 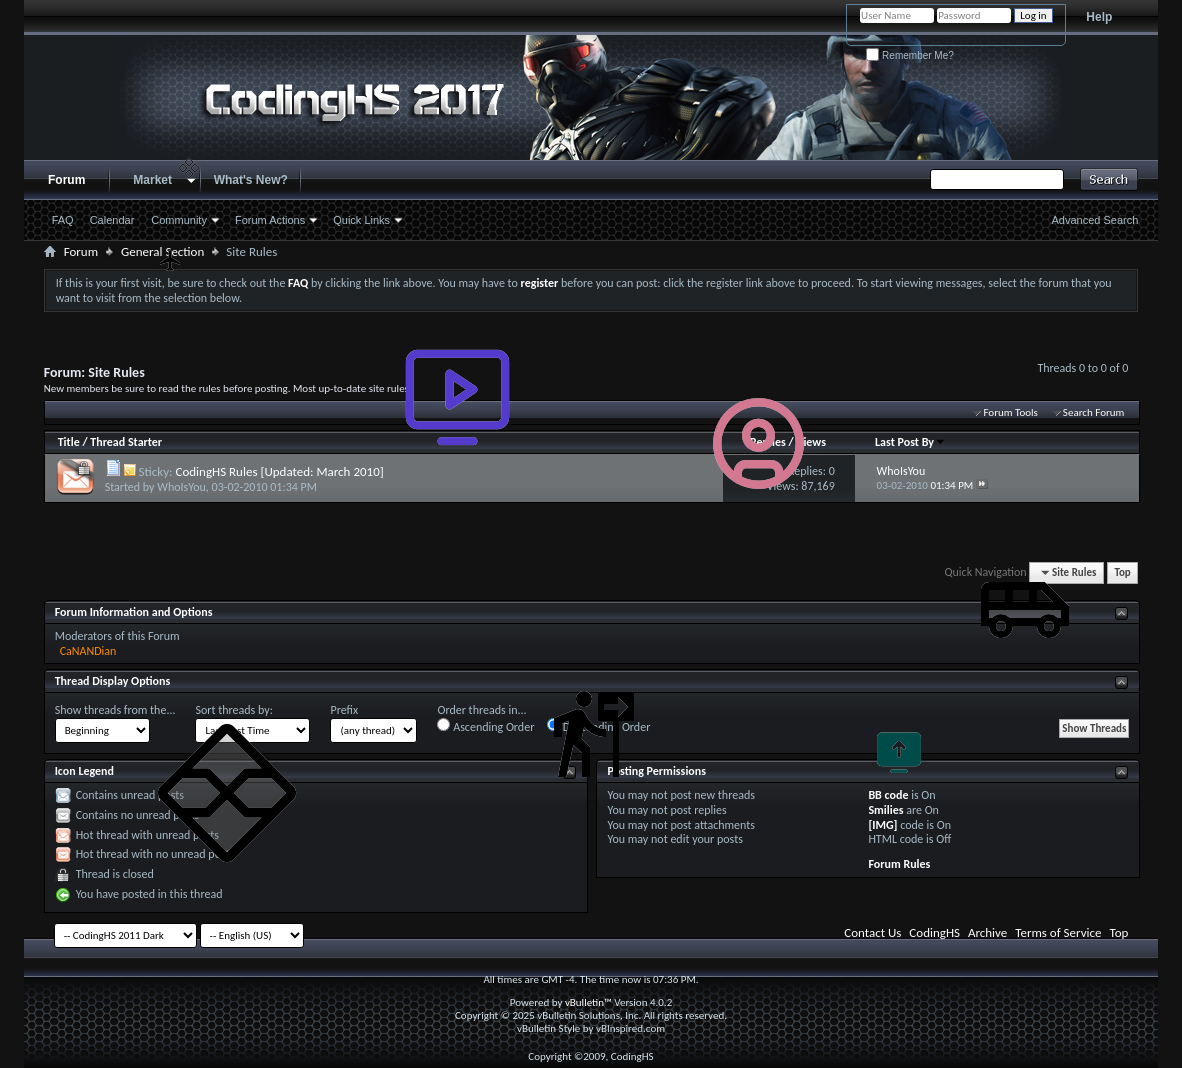 What do you see at coordinates (1025, 610) in the screenshot?
I see `access airport shuttle services` at bounding box center [1025, 610].